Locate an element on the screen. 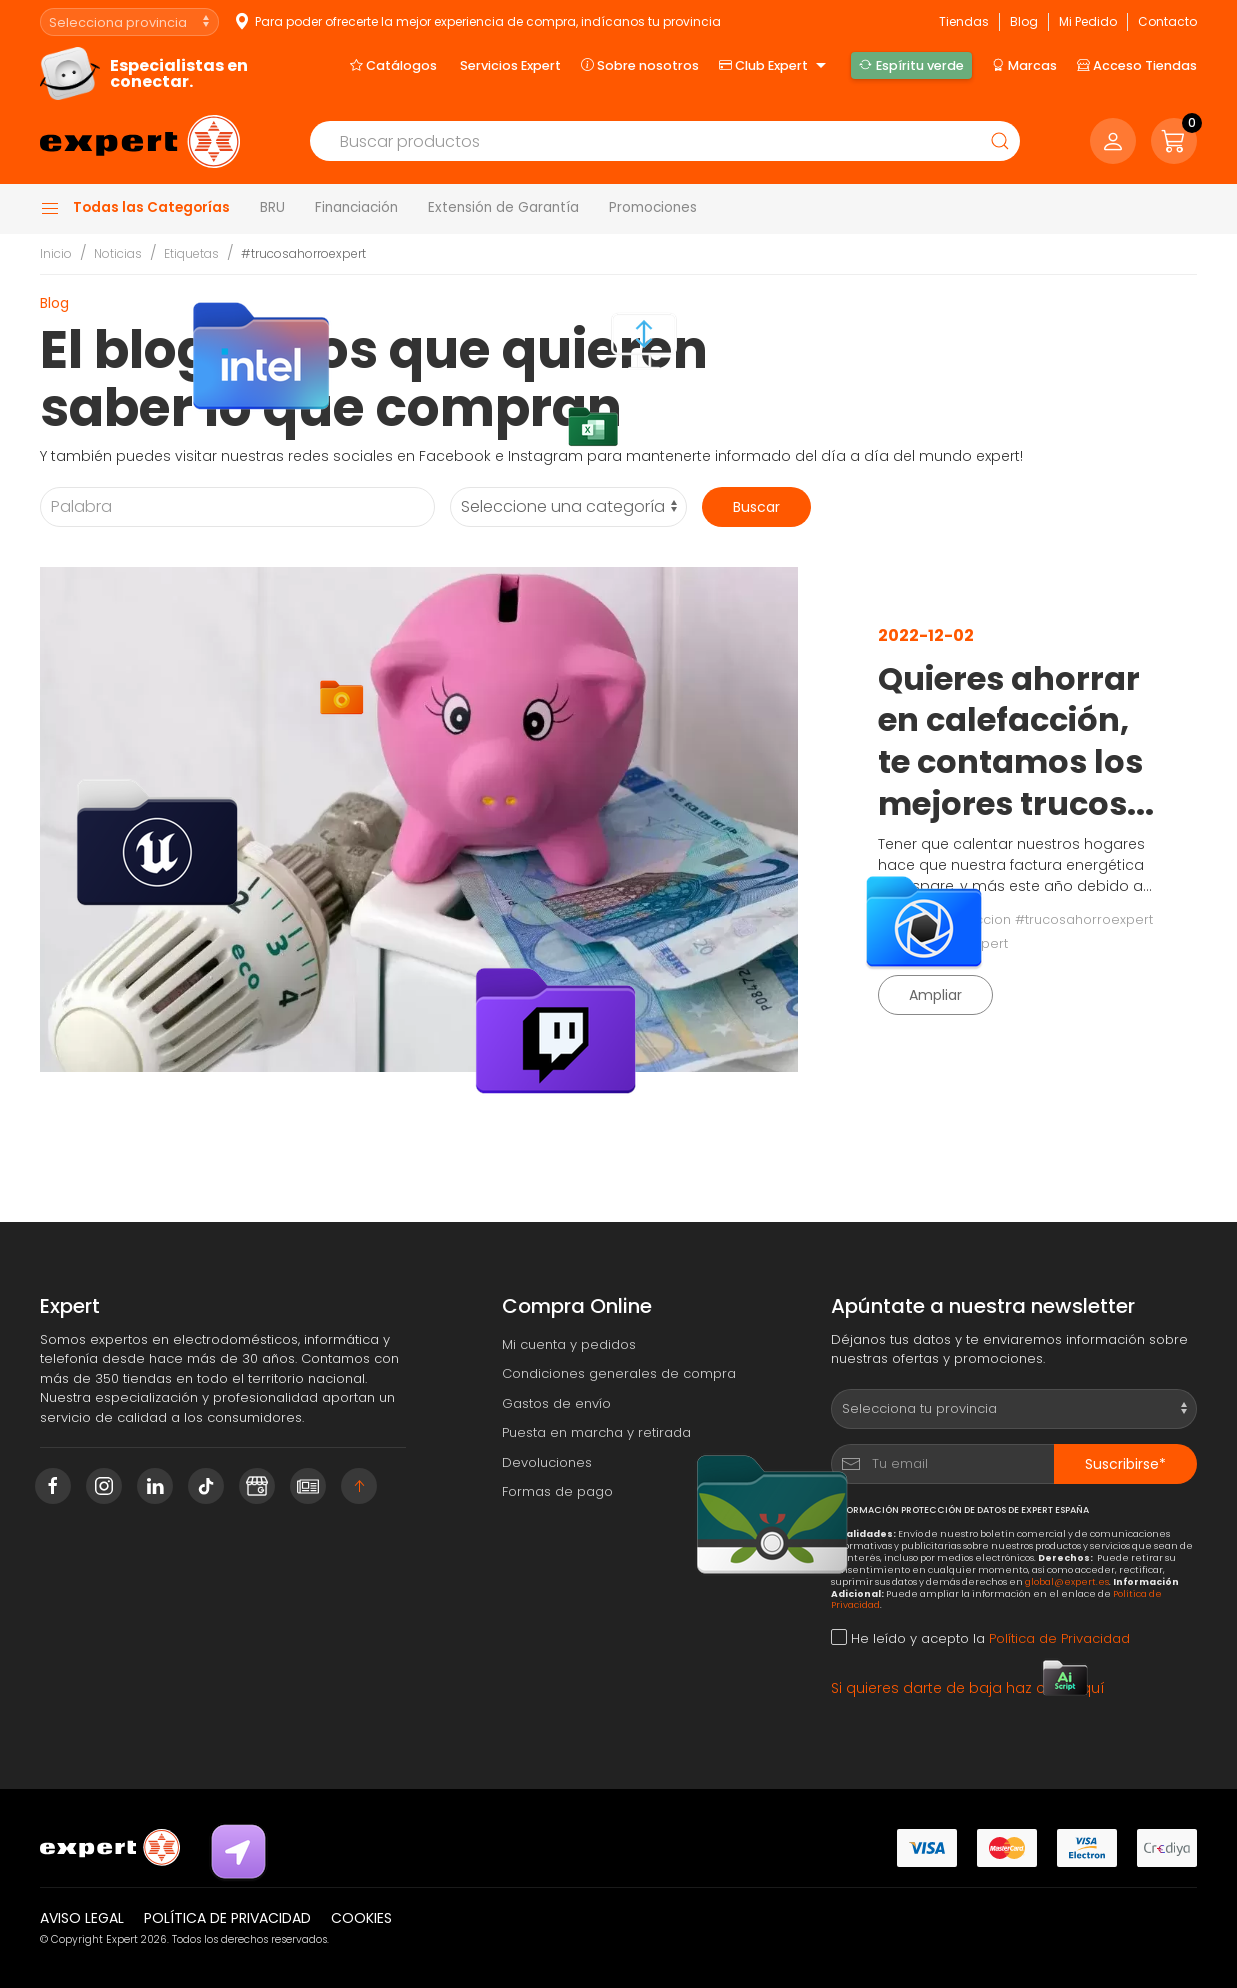  open folder containing AI scripts is located at coordinates (1065, 1679).